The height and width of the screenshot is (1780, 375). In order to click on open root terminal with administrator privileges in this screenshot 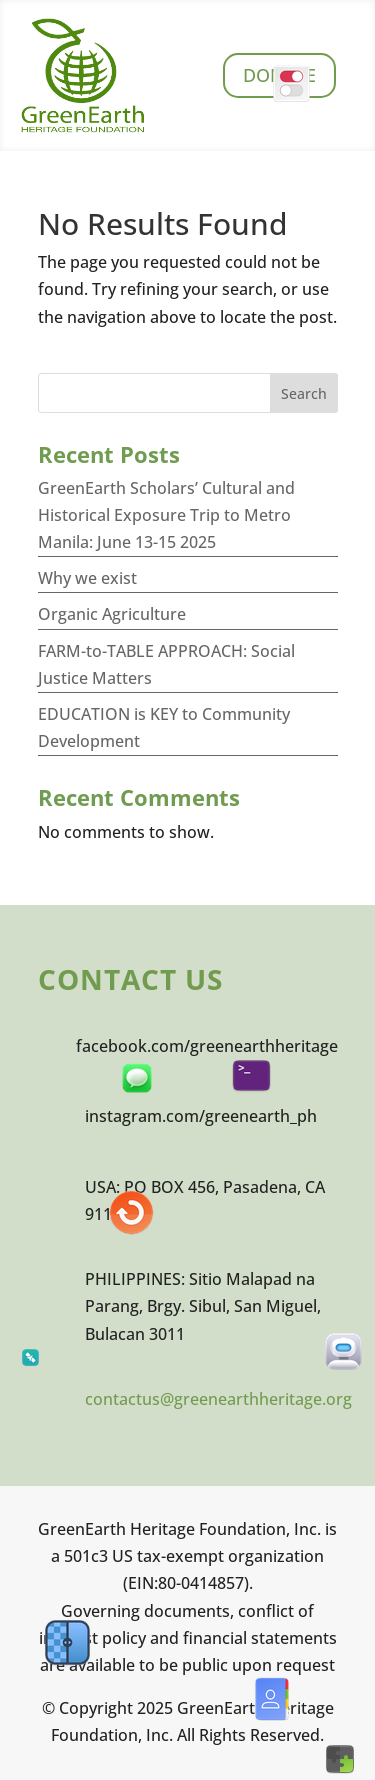, I will do `click(251, 1075)`.